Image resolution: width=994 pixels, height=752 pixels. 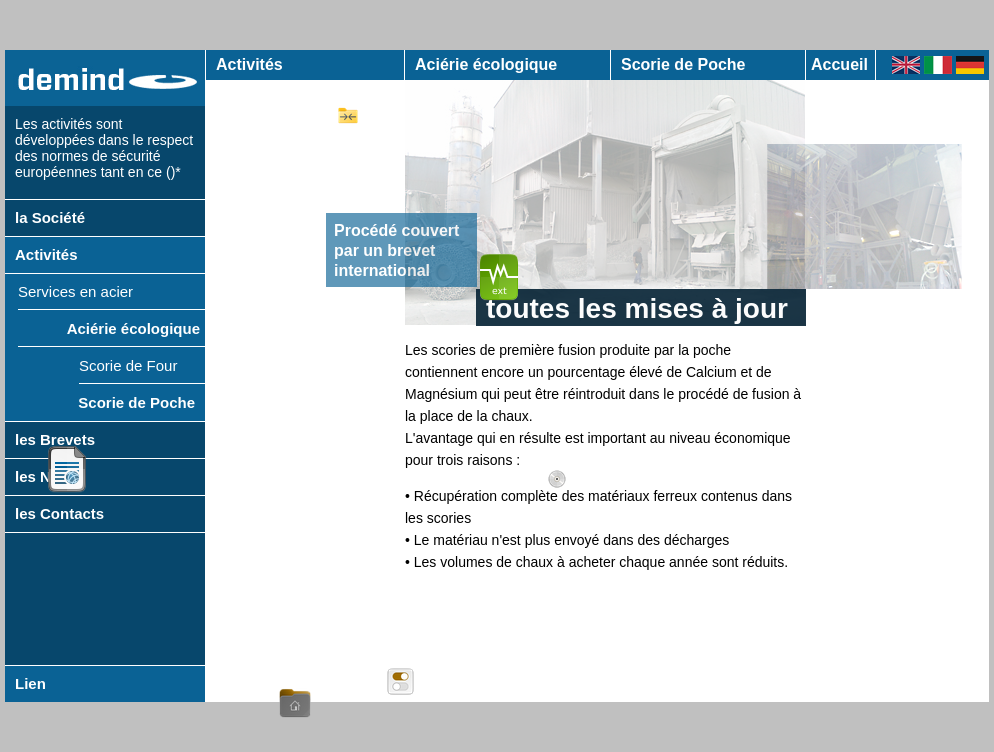 I want to click on access CD/DVD drive contents, so click(x=557, y=479).